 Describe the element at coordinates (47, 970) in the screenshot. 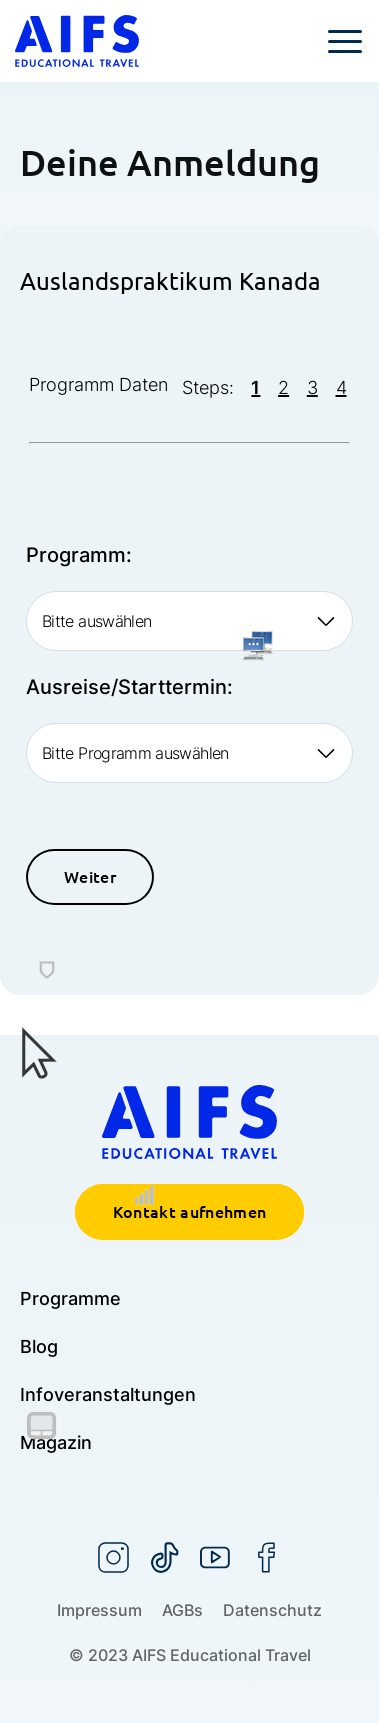

I see `indicates low security status` at that location.